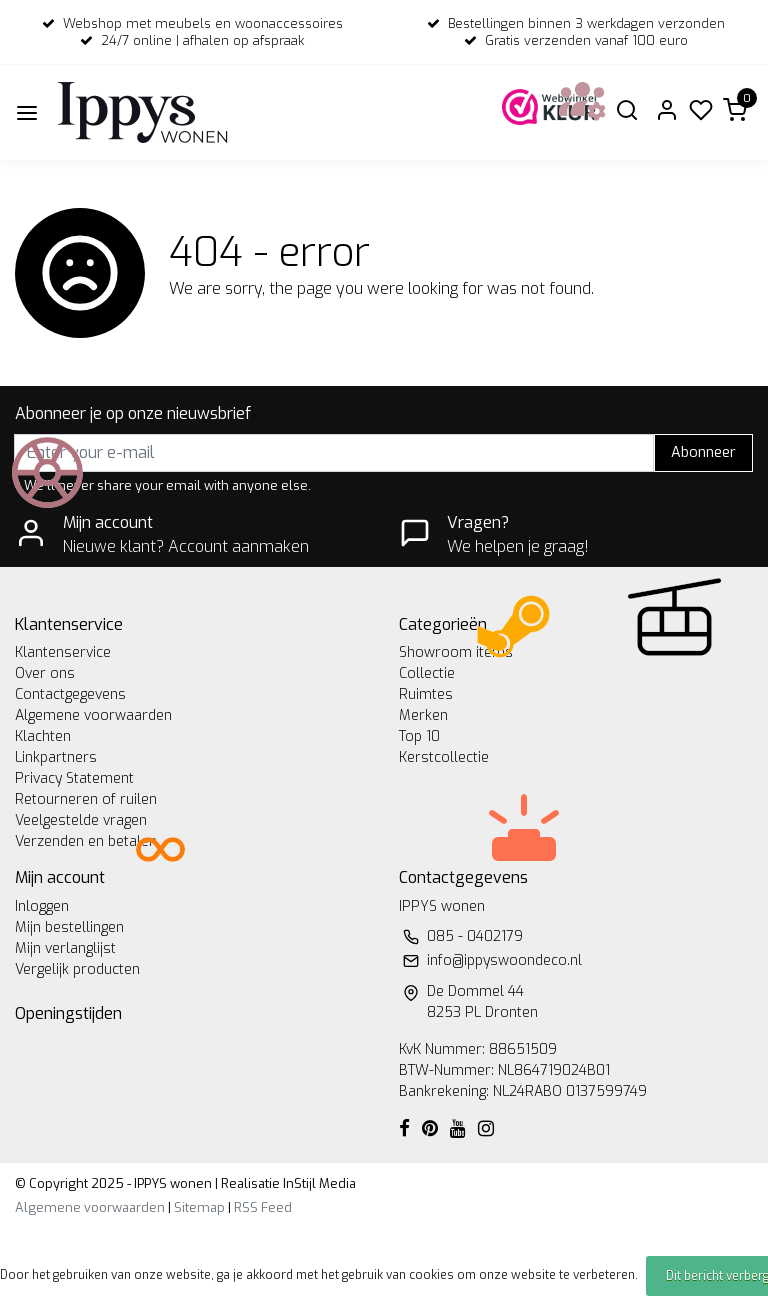 The height and width of the screenshot is (1305, 768). What do you see at coordinates (160, 849) in the screenshot?
I see `indicates unlimited or infinite capacity` at bounding box center [160, 849].